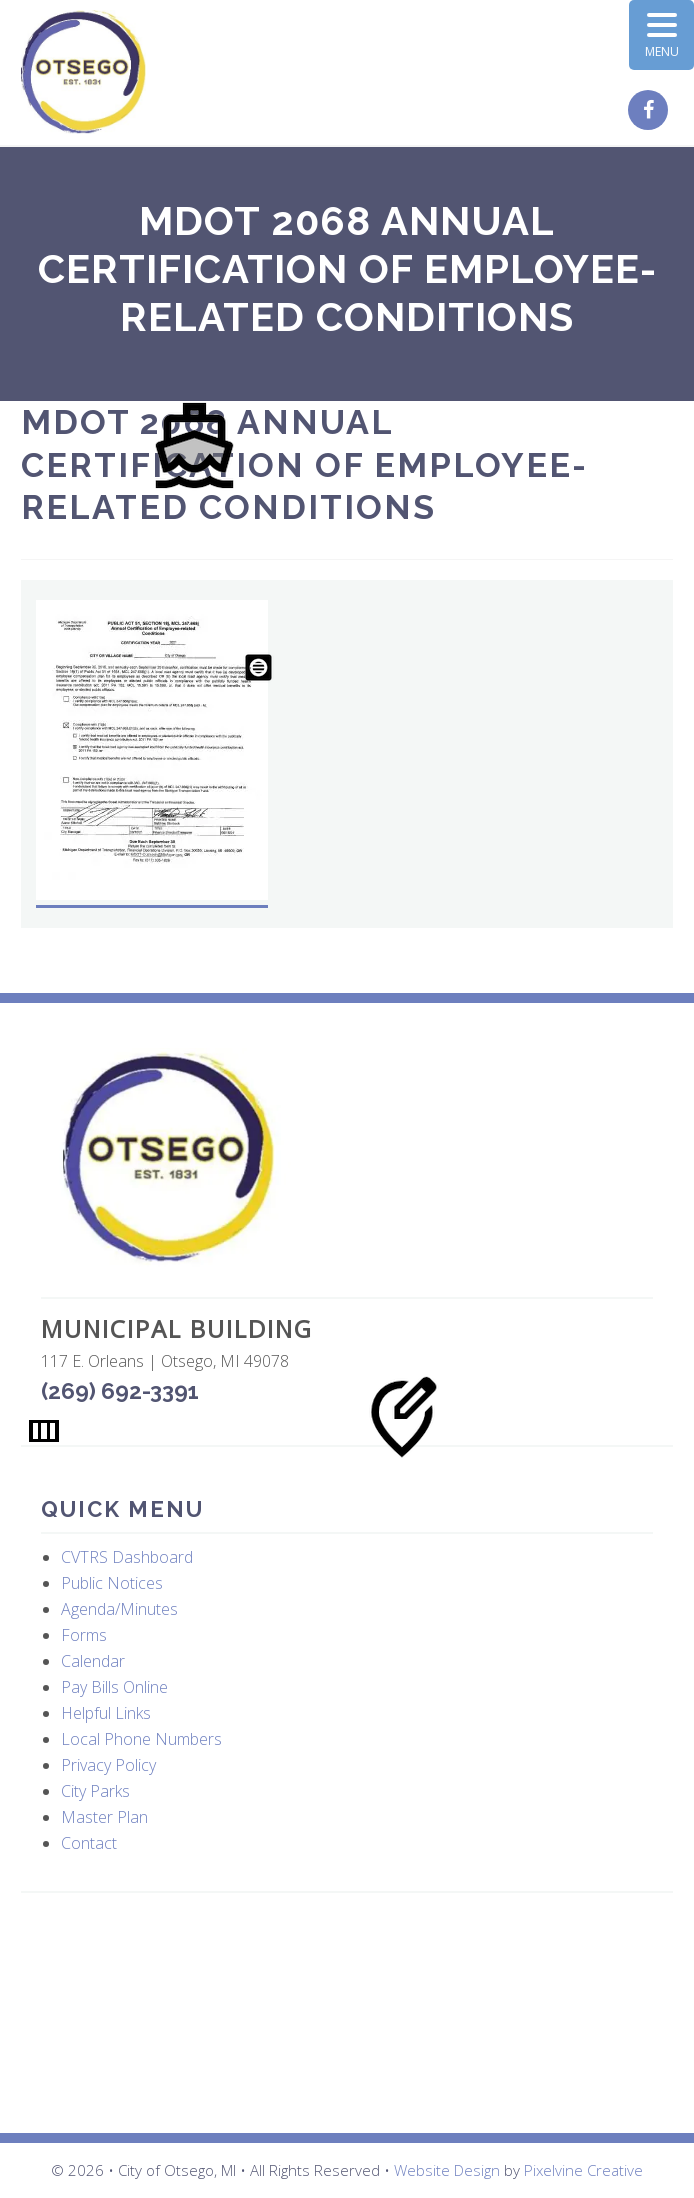 The width and height of the screenshot is (694, 2198). I want to click on access climate control settings, so click(258, 667).